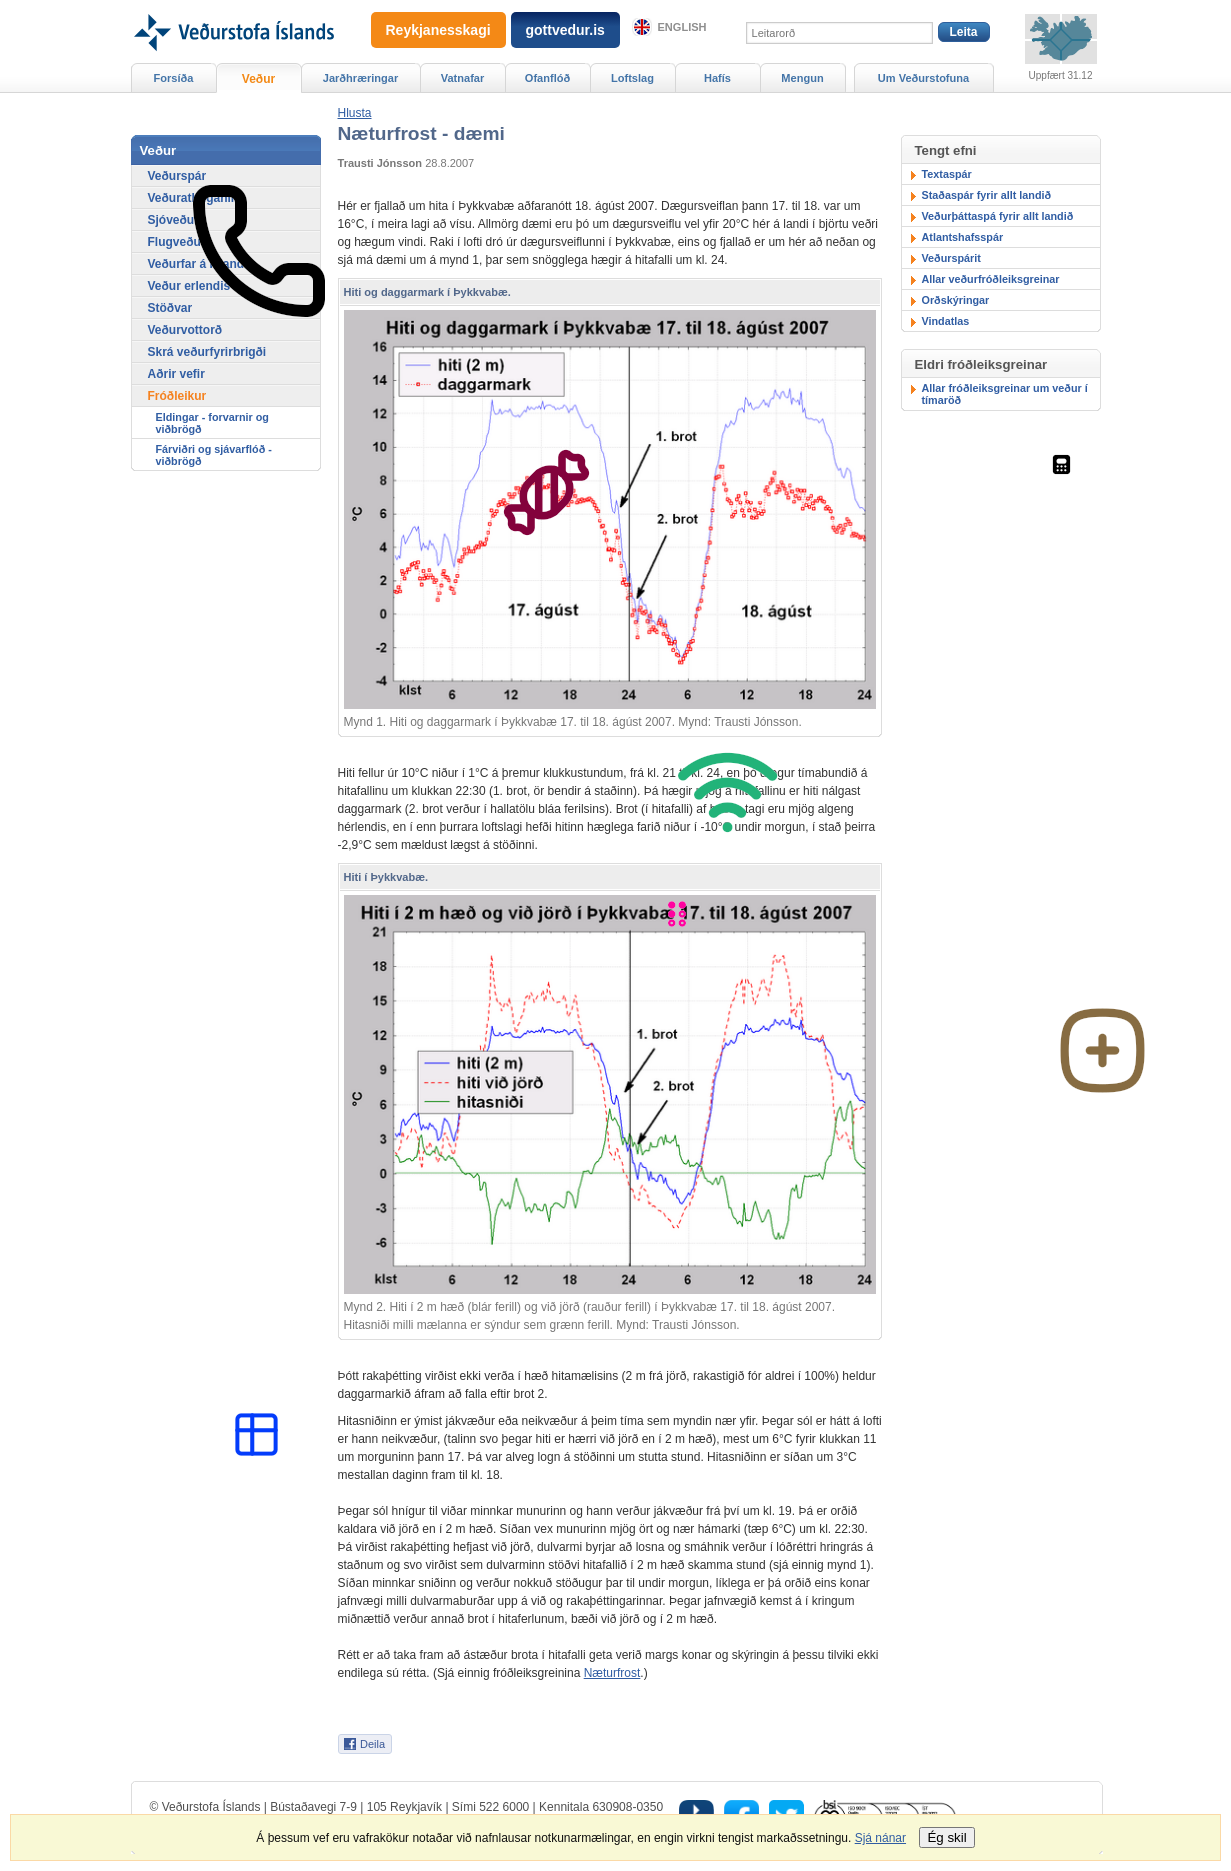  I want to click on indicates active wifi connection, so click(727, 792).